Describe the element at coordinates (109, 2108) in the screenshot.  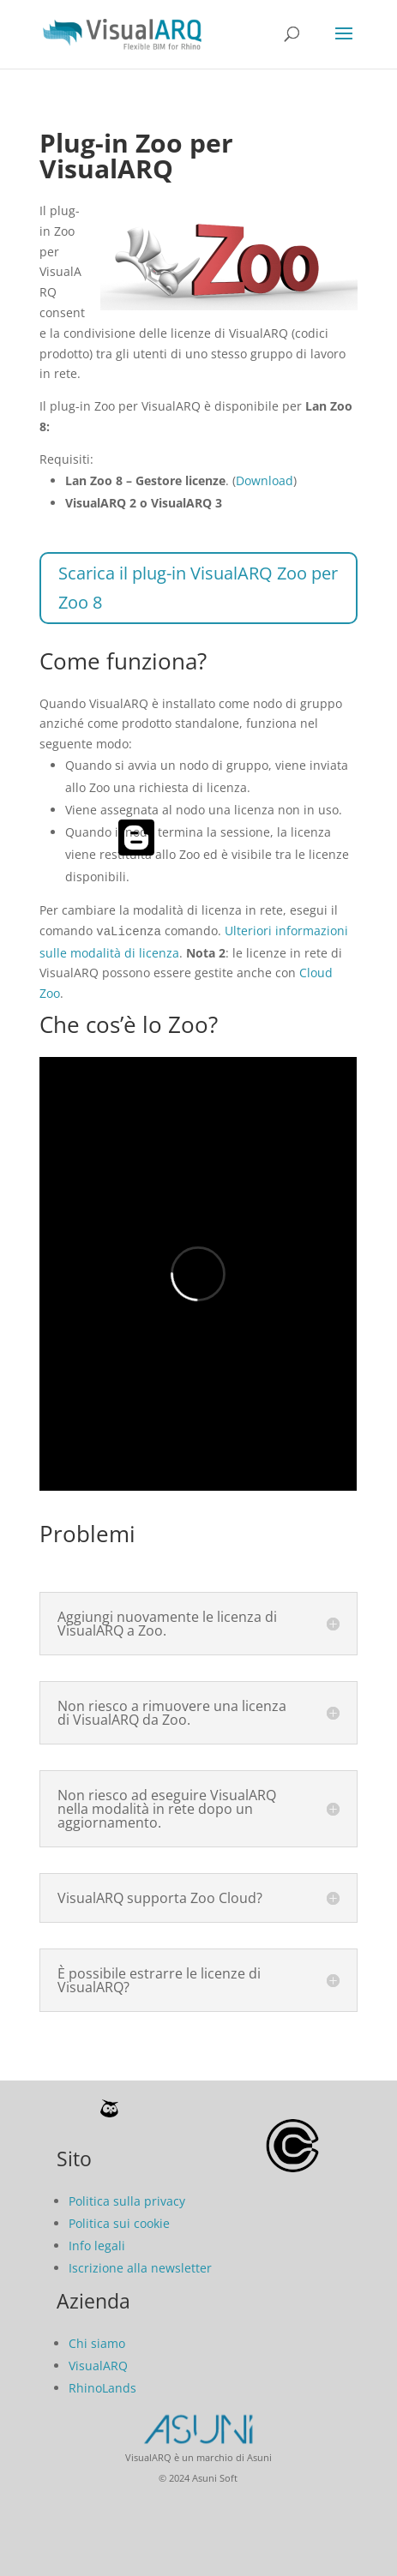
I see `open hootsuite social media management app` at that location.